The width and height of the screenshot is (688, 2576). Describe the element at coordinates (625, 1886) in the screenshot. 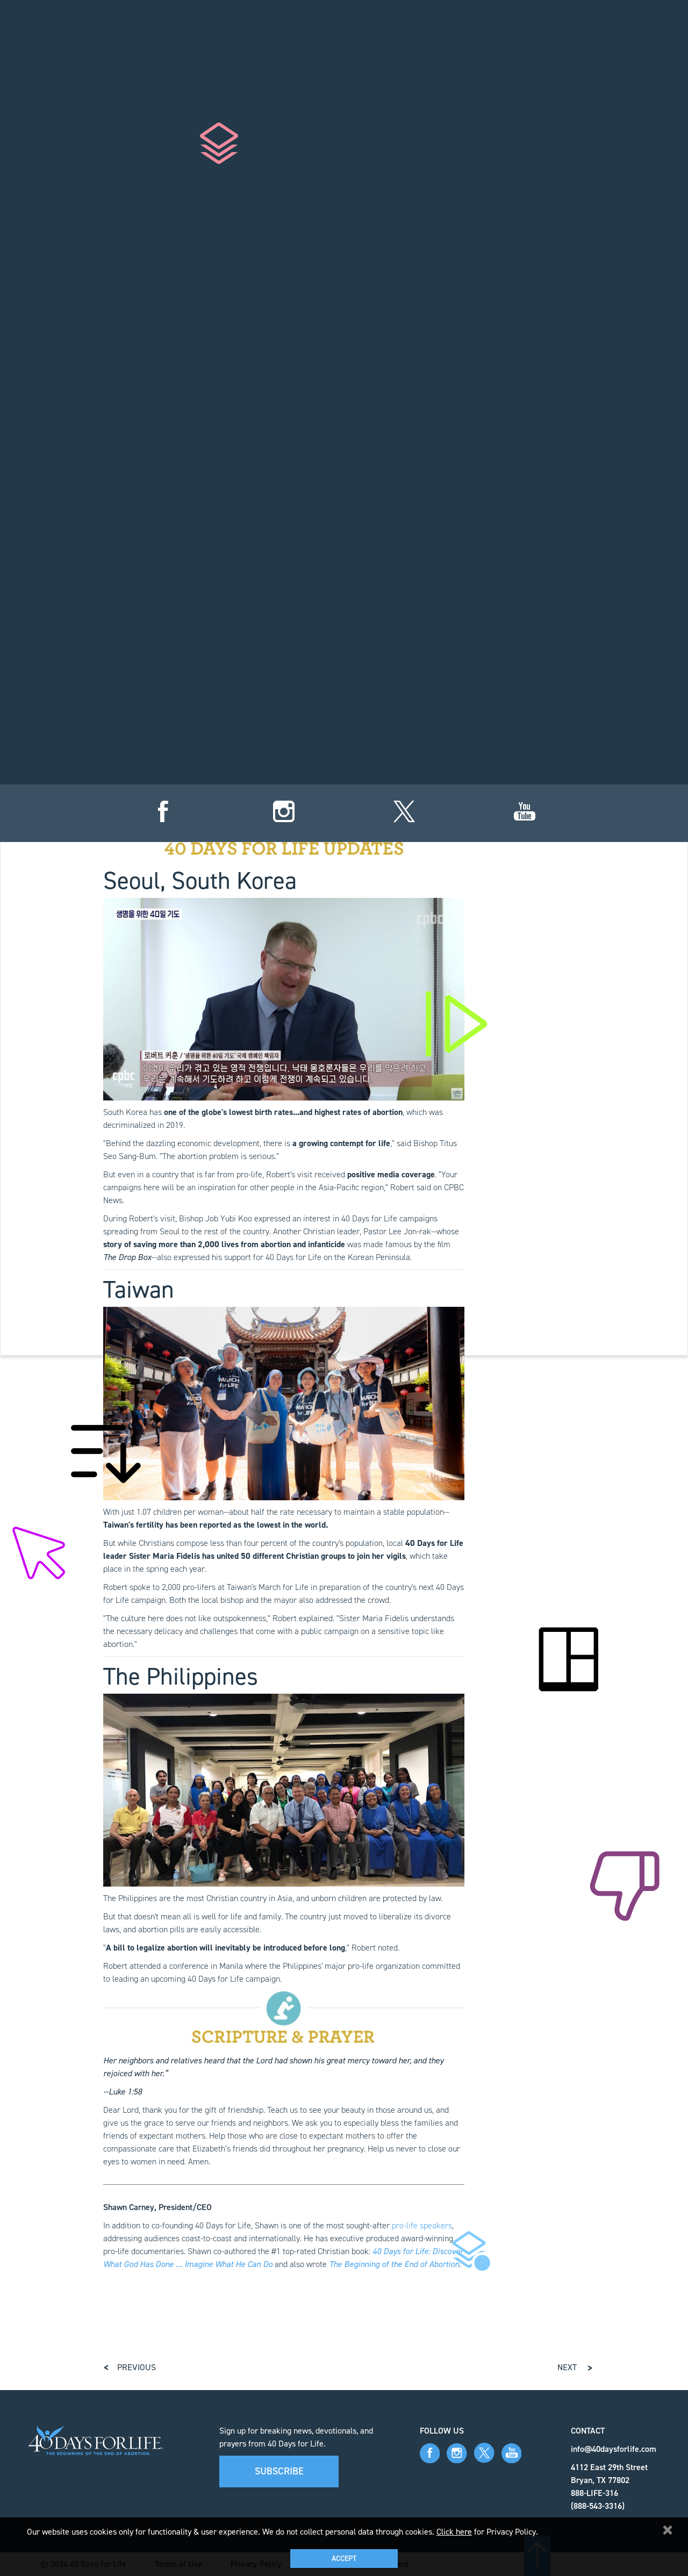

I see `dislike or downvote content` at that location.